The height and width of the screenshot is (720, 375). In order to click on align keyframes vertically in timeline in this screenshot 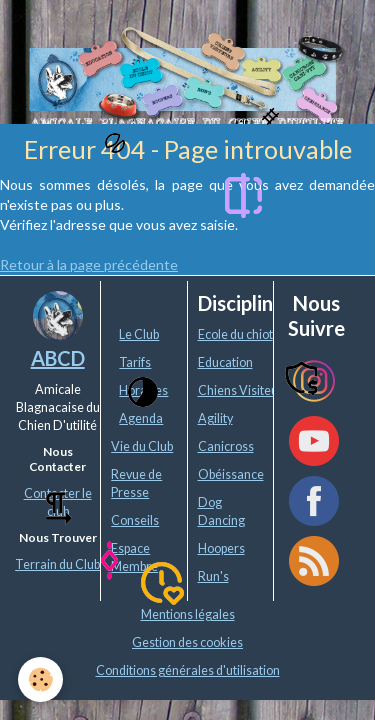, I will do `click(109, 560)`.